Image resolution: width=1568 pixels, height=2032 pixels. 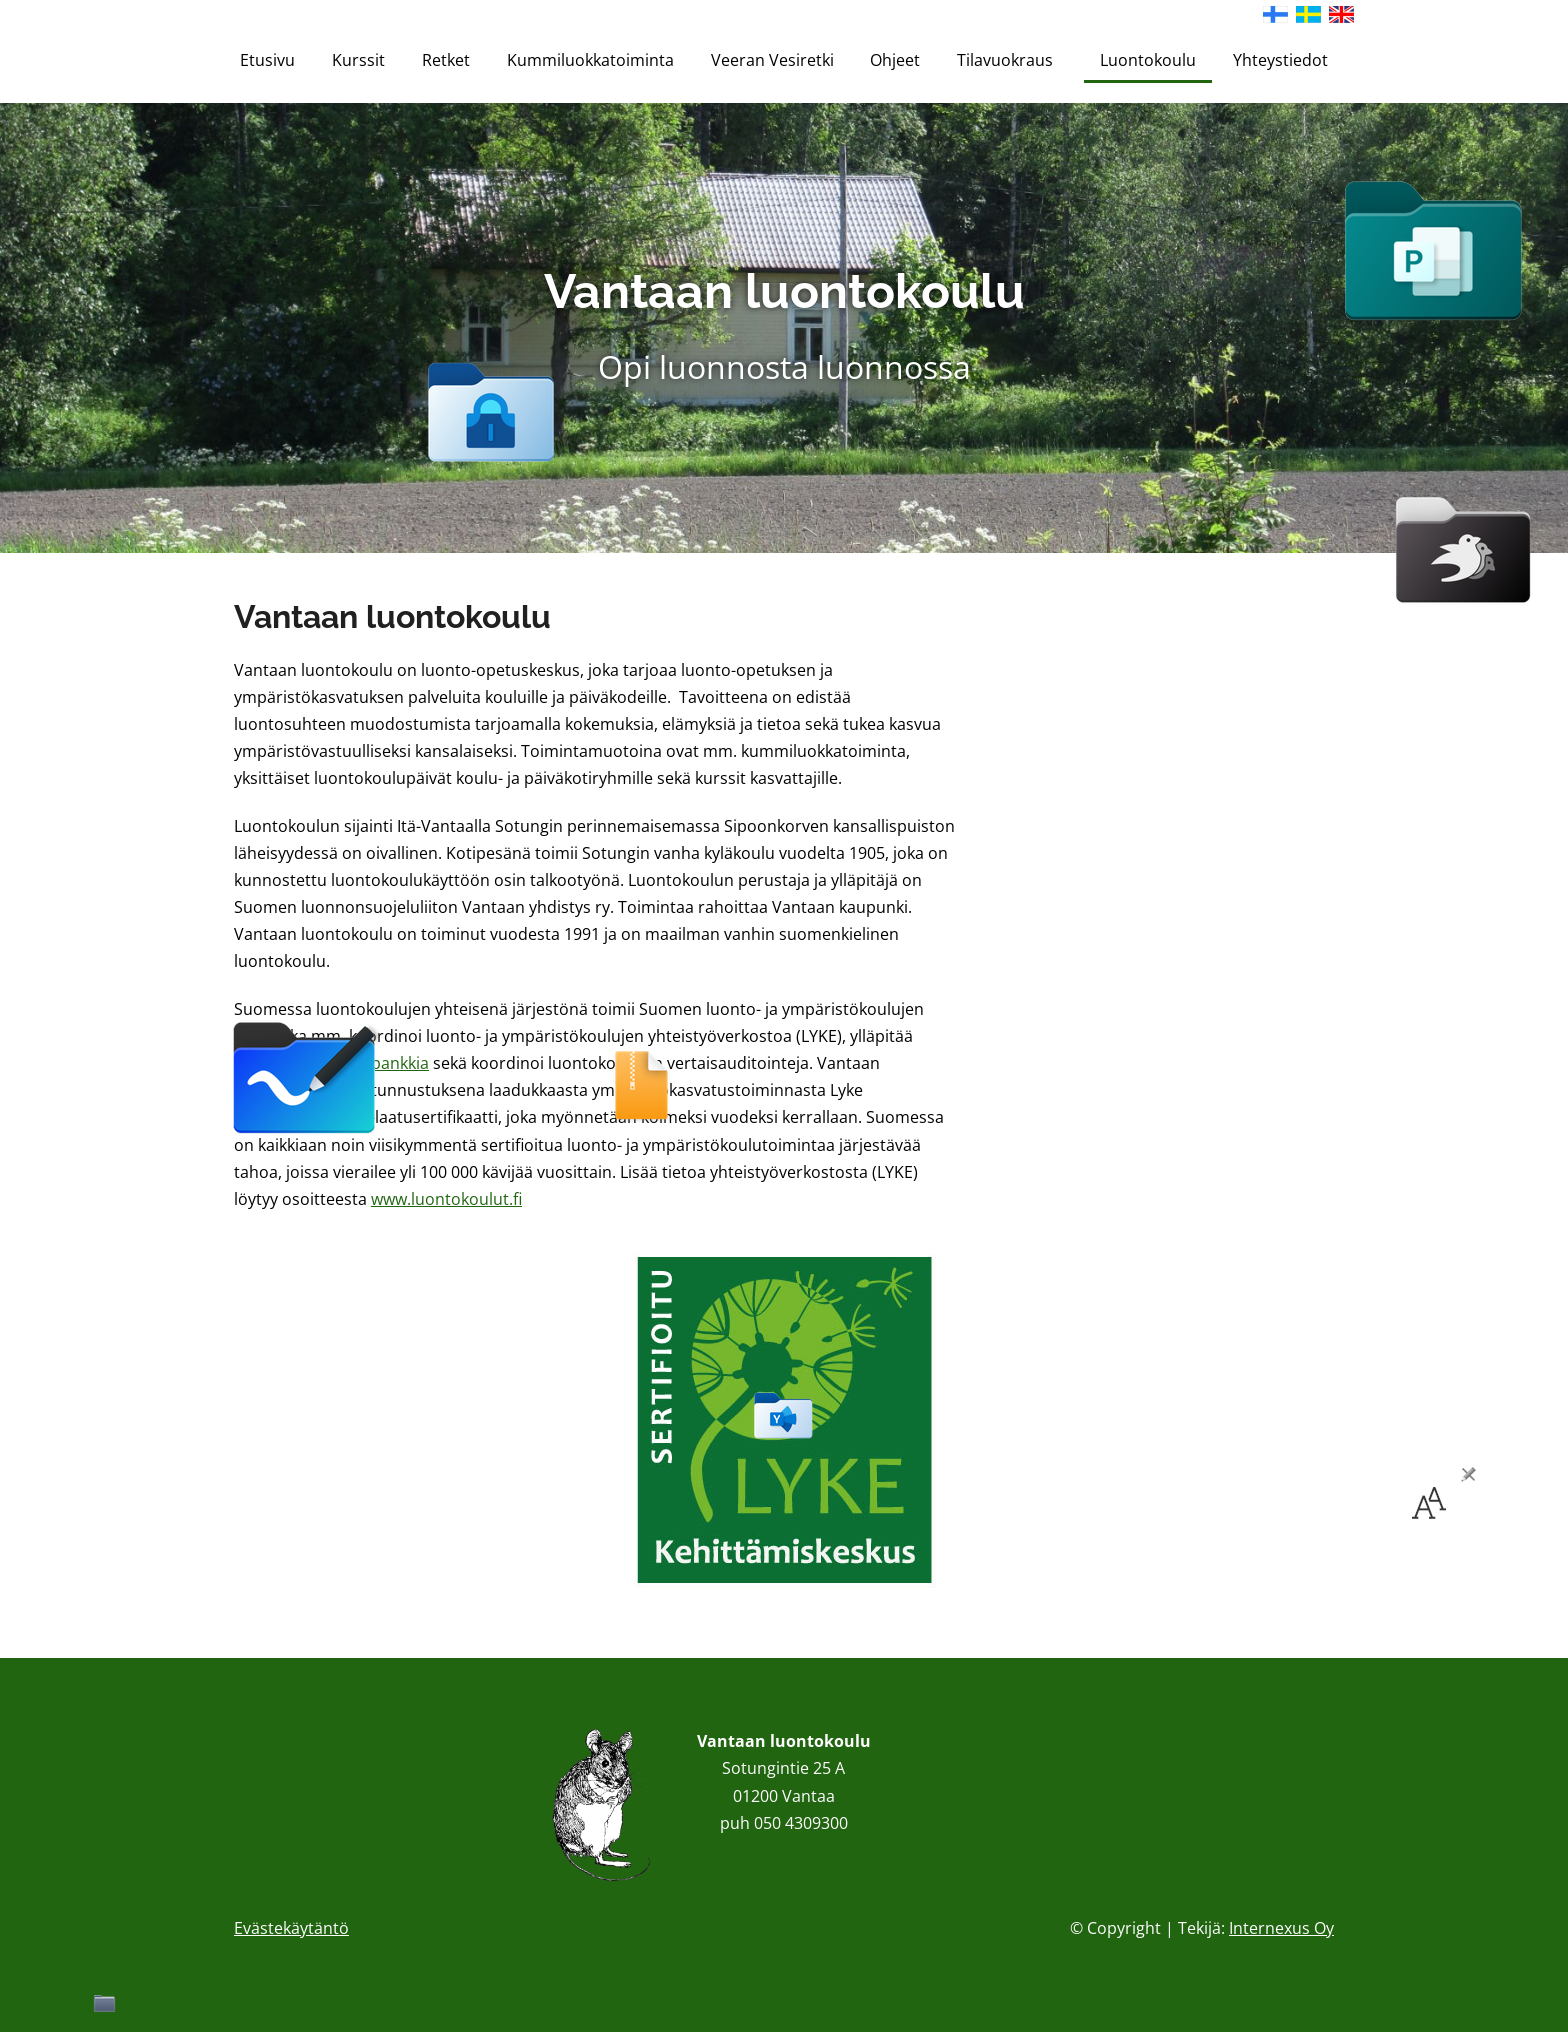 I want to click on open folder containing microsoft publisher files, so click(x=1432, y=255).